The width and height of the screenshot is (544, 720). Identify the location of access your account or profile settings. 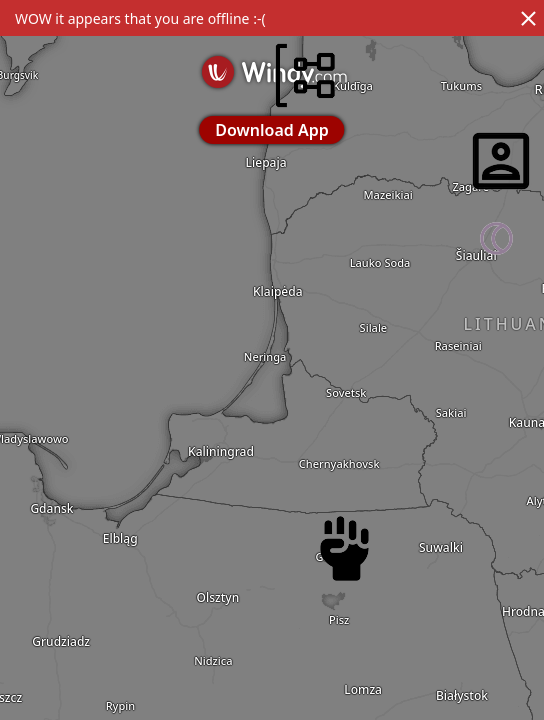
(501, 161).